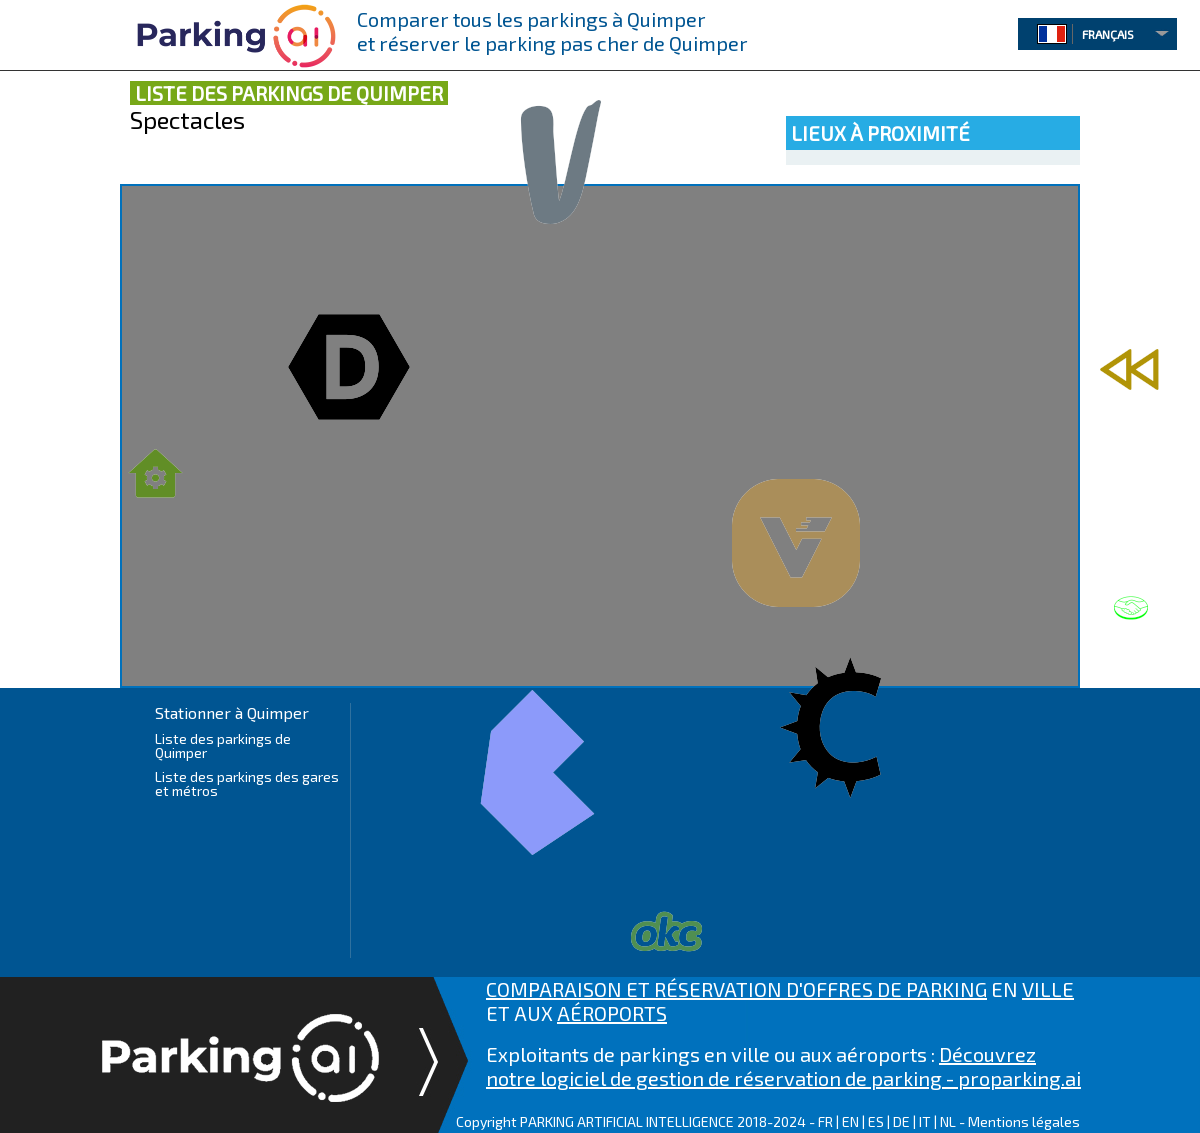 The image size is (1200, 1133). I want to click on open the Vinted app, so click(561, 162).